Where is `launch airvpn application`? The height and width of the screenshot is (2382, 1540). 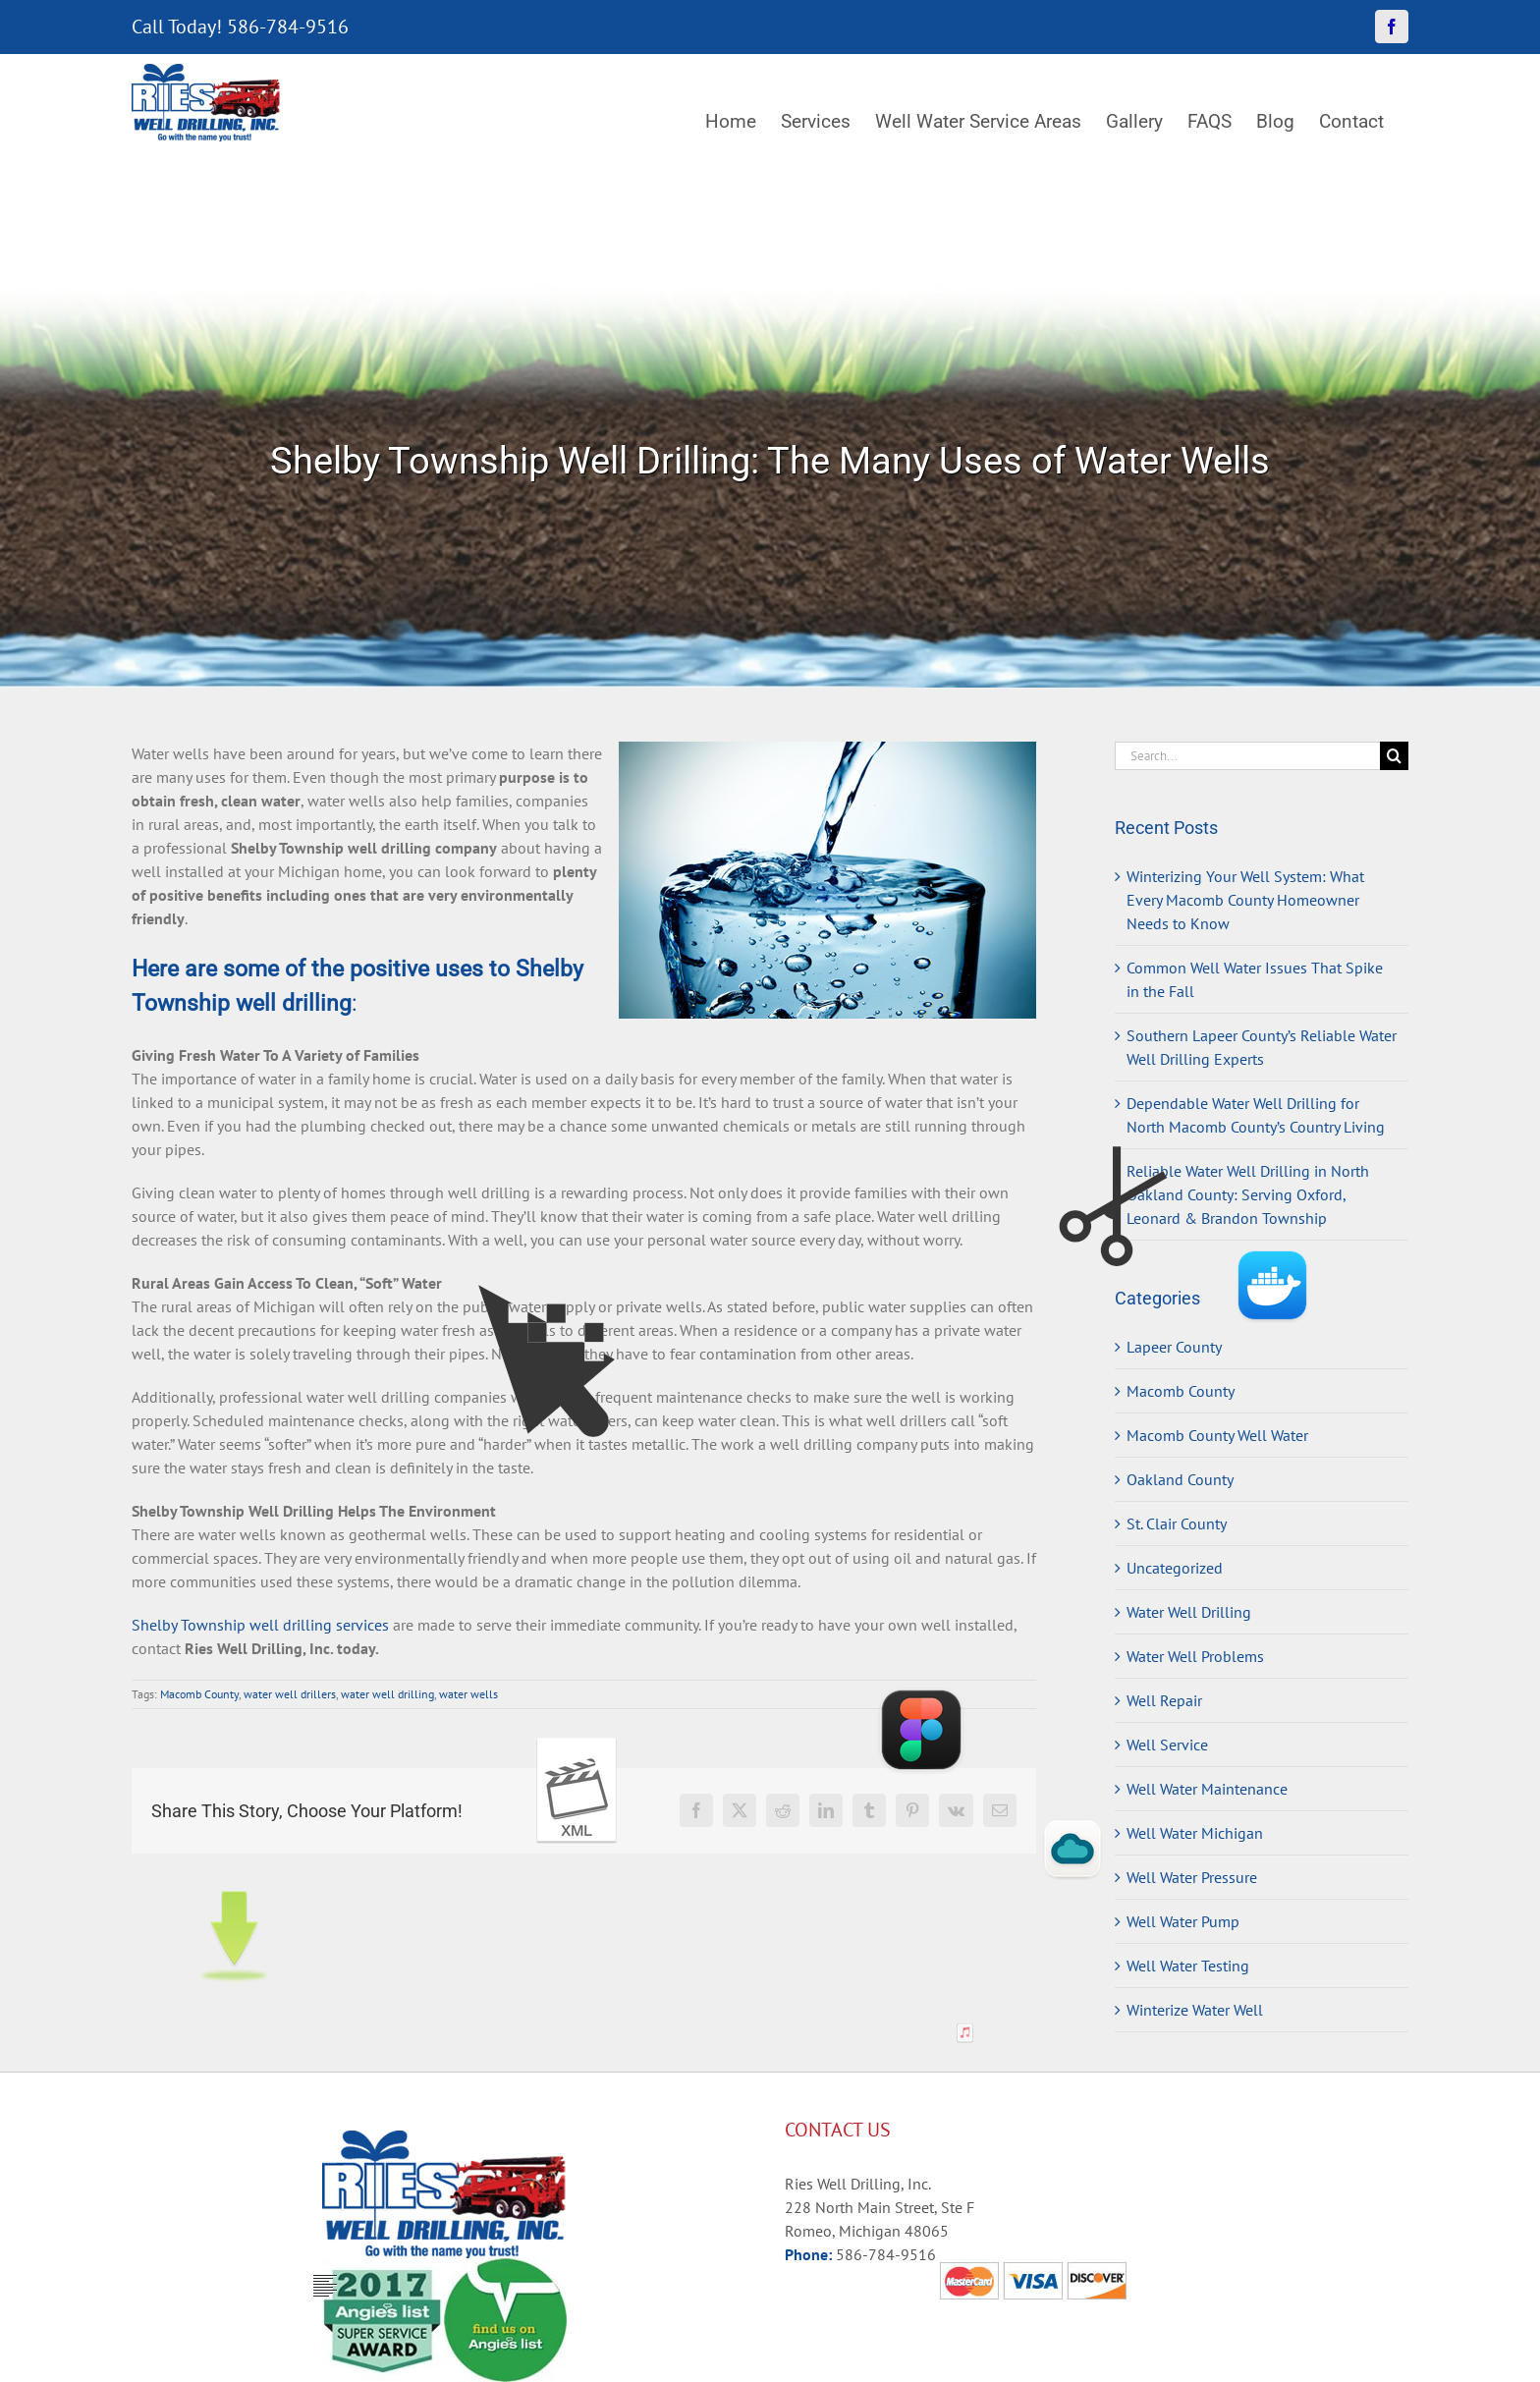
launch airvpn application is located at coordinates (1072, 1849).